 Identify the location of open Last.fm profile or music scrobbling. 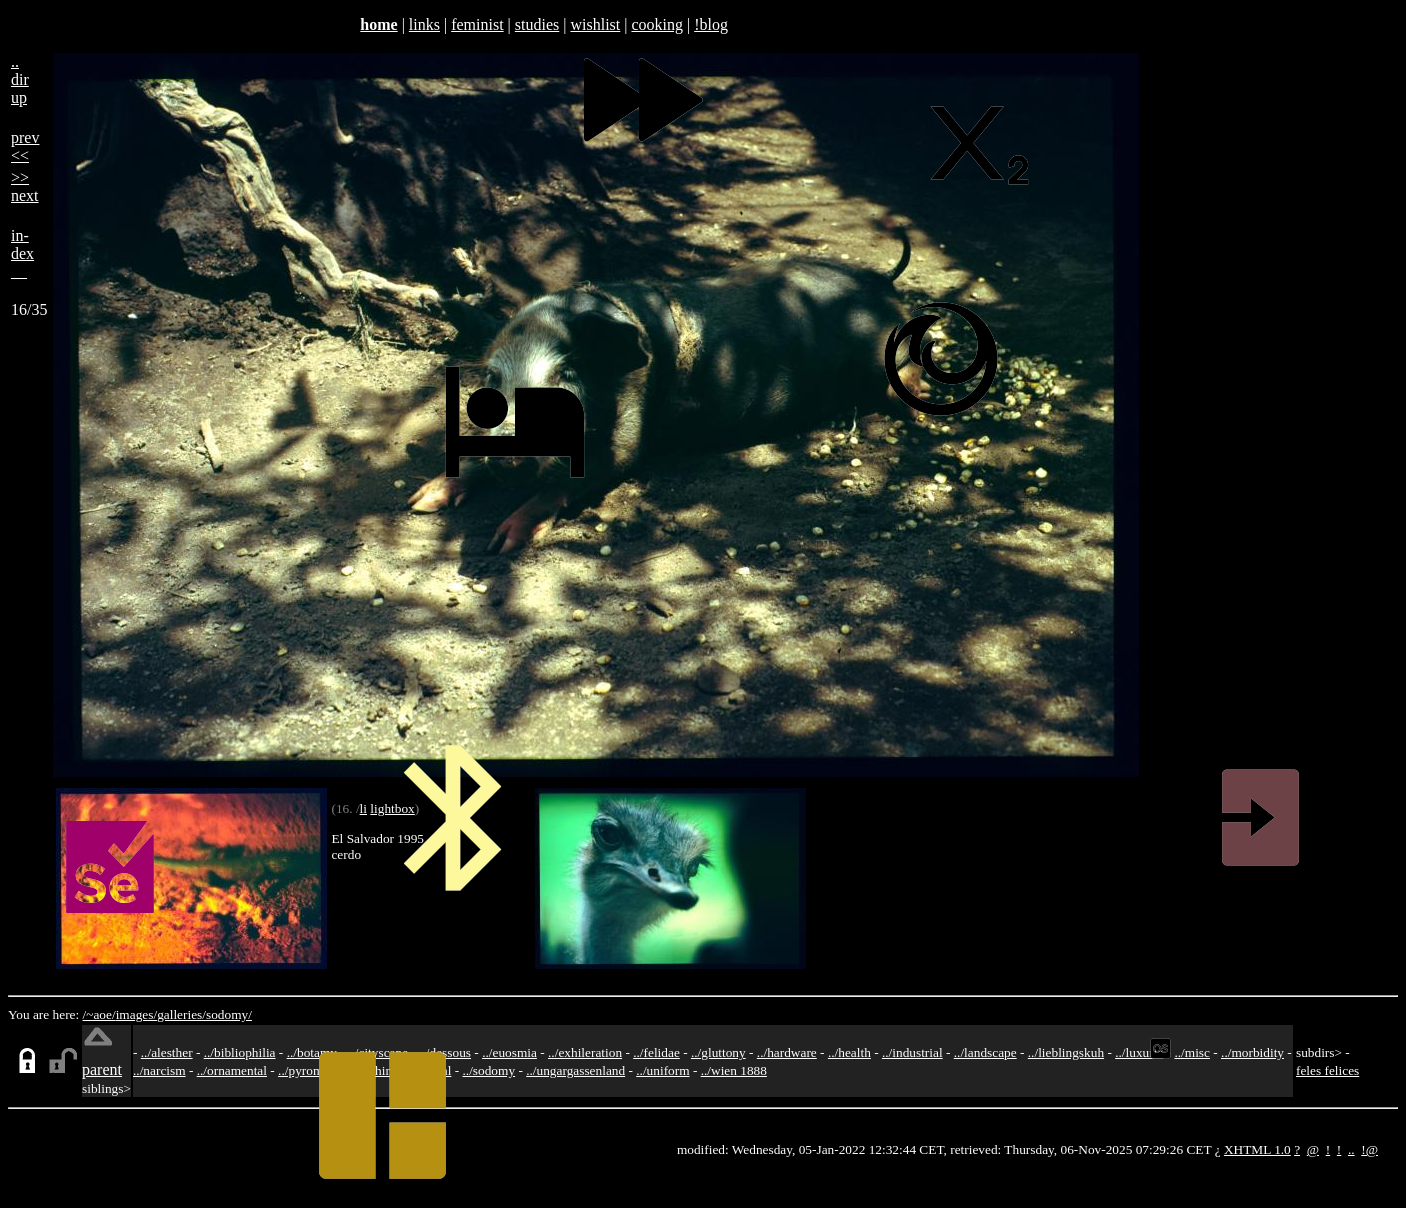
(1160, 1048).